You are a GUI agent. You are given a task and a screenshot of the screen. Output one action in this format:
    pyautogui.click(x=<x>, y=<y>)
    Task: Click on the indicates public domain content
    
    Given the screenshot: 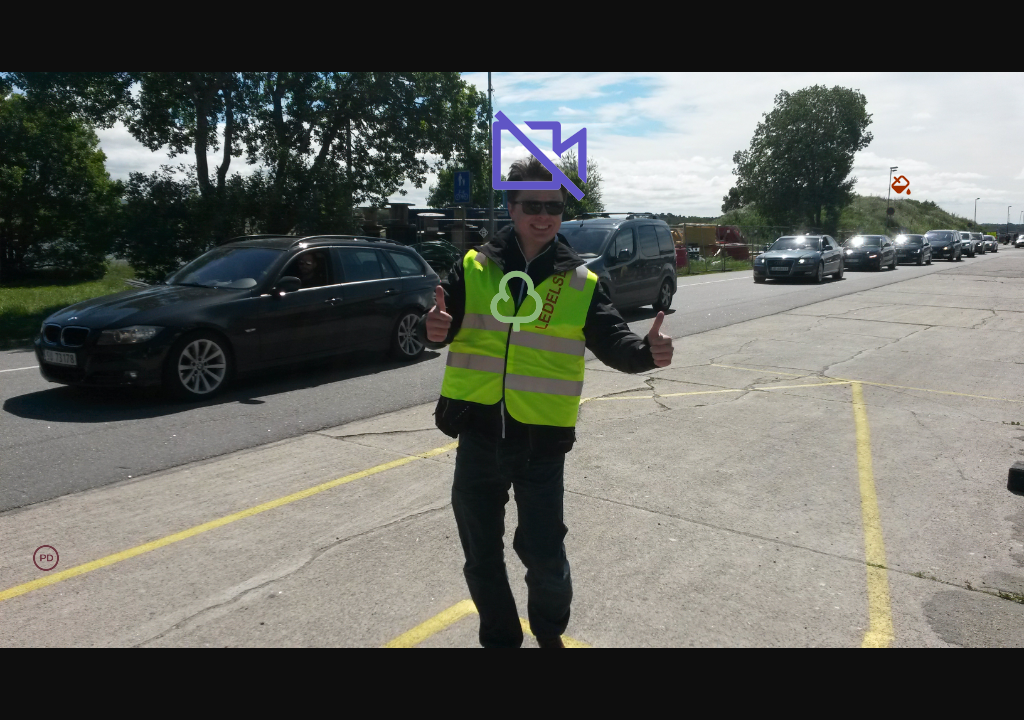 What is the action you would take?
    pyautogui.click(x=46, y=558)
    